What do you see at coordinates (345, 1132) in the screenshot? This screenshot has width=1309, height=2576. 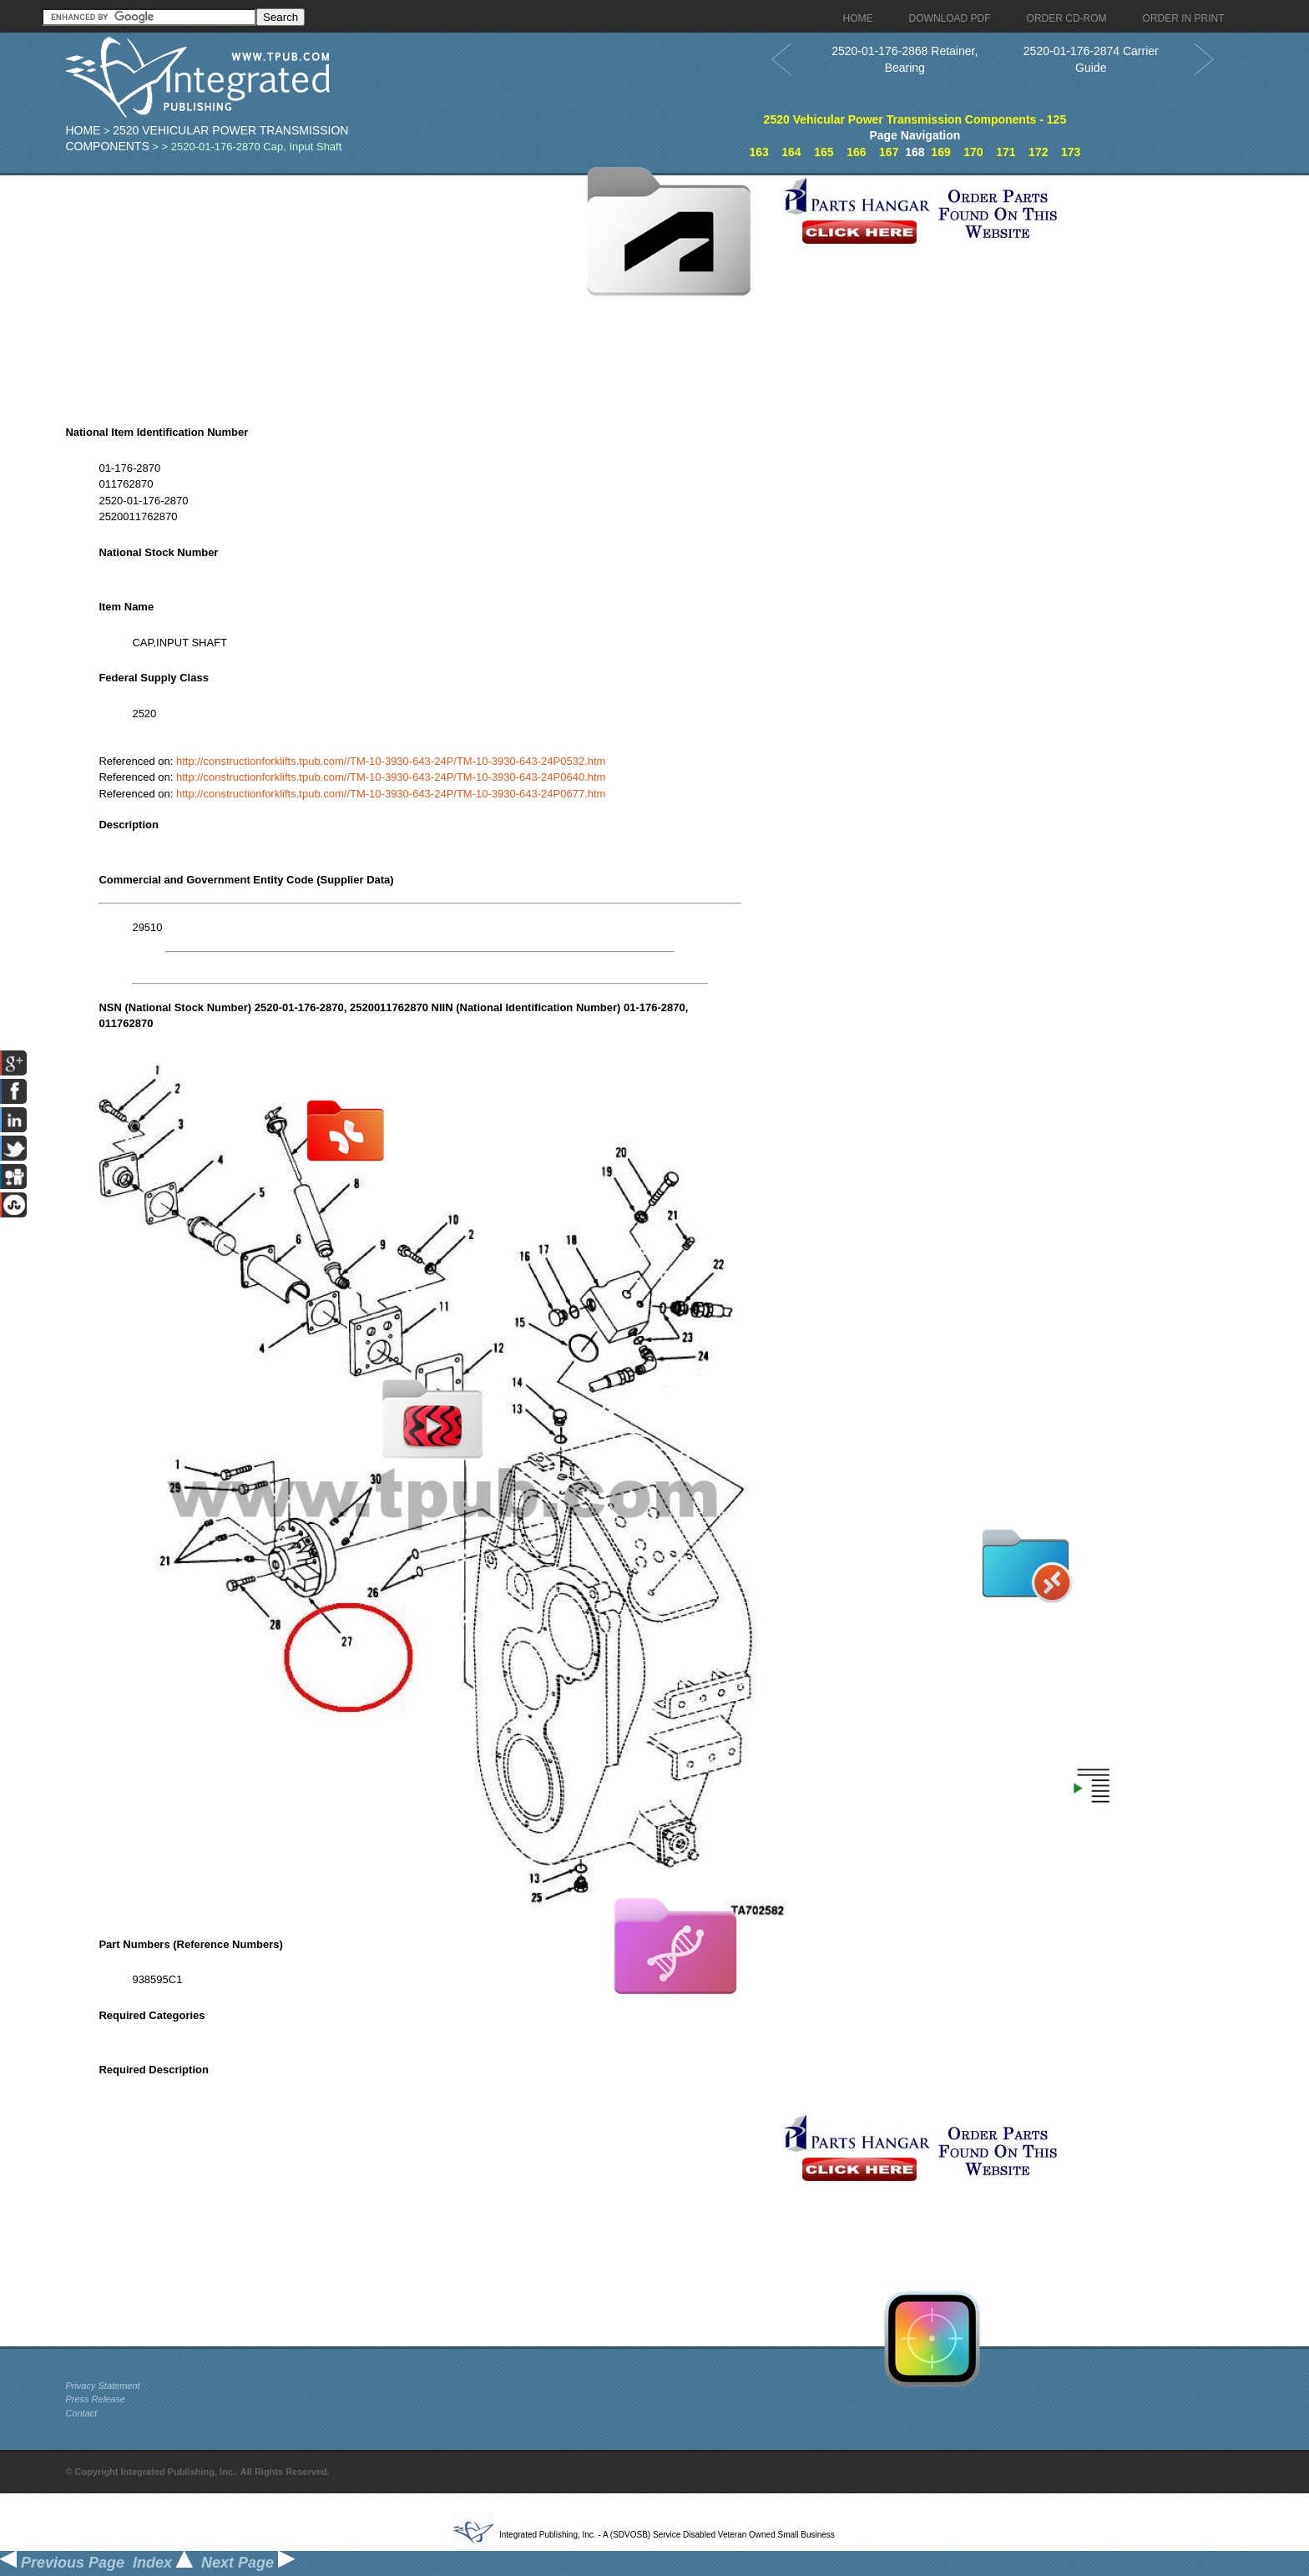 I see `open folder containing Xmind mind mapping files` at bounding box center [345, 1132].